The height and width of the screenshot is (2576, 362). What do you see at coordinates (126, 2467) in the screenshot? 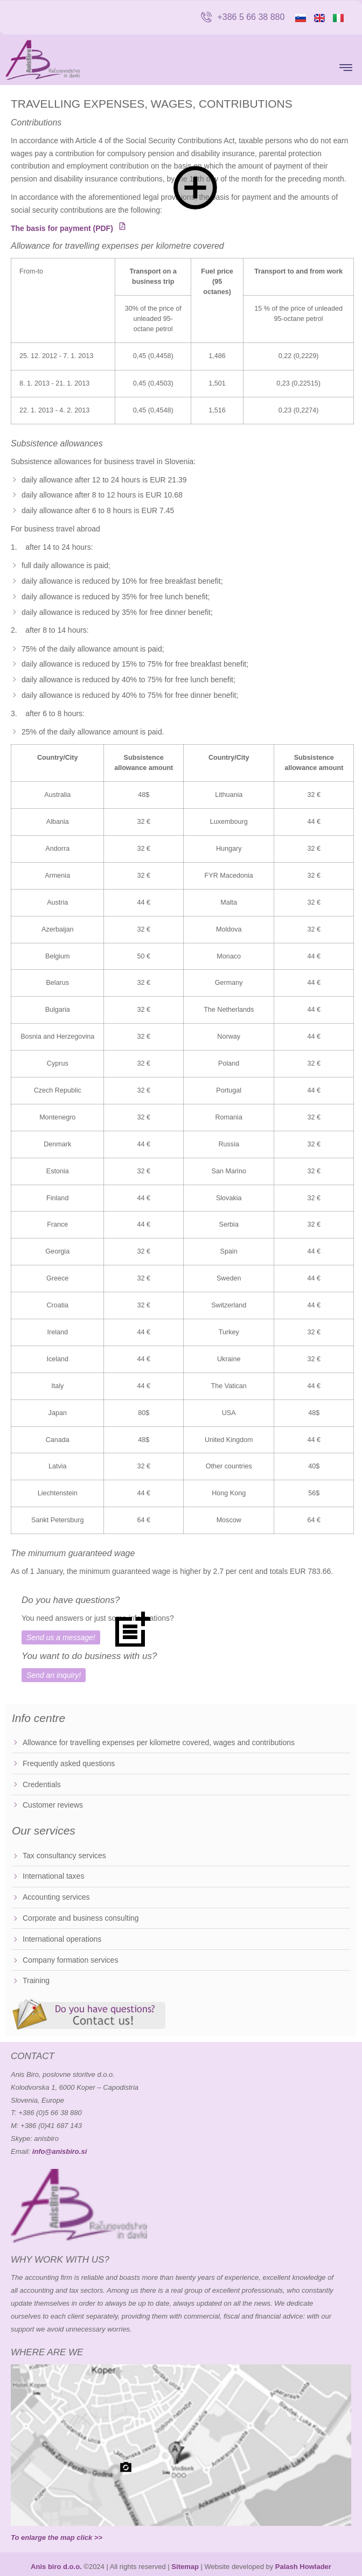
I see `switch to party mode camera filter` at bounding box center [126, 2467].